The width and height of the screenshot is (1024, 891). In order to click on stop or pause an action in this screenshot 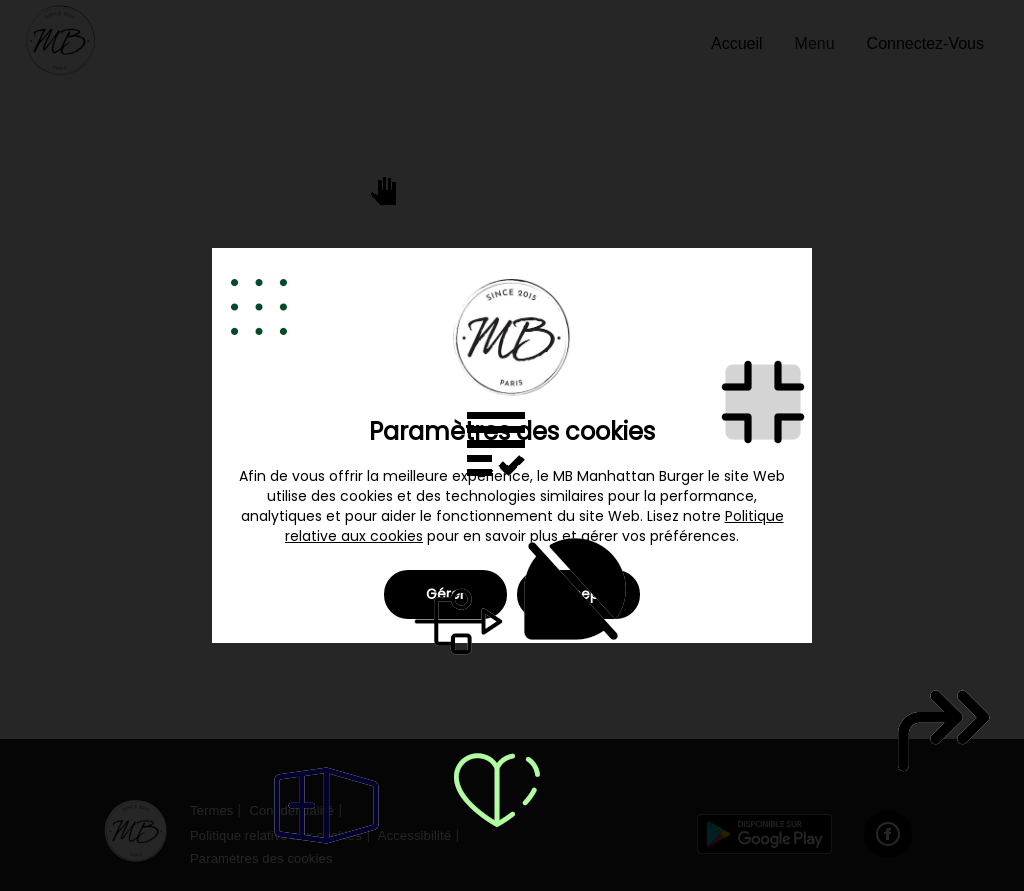, I will do `click(383, 191)`.